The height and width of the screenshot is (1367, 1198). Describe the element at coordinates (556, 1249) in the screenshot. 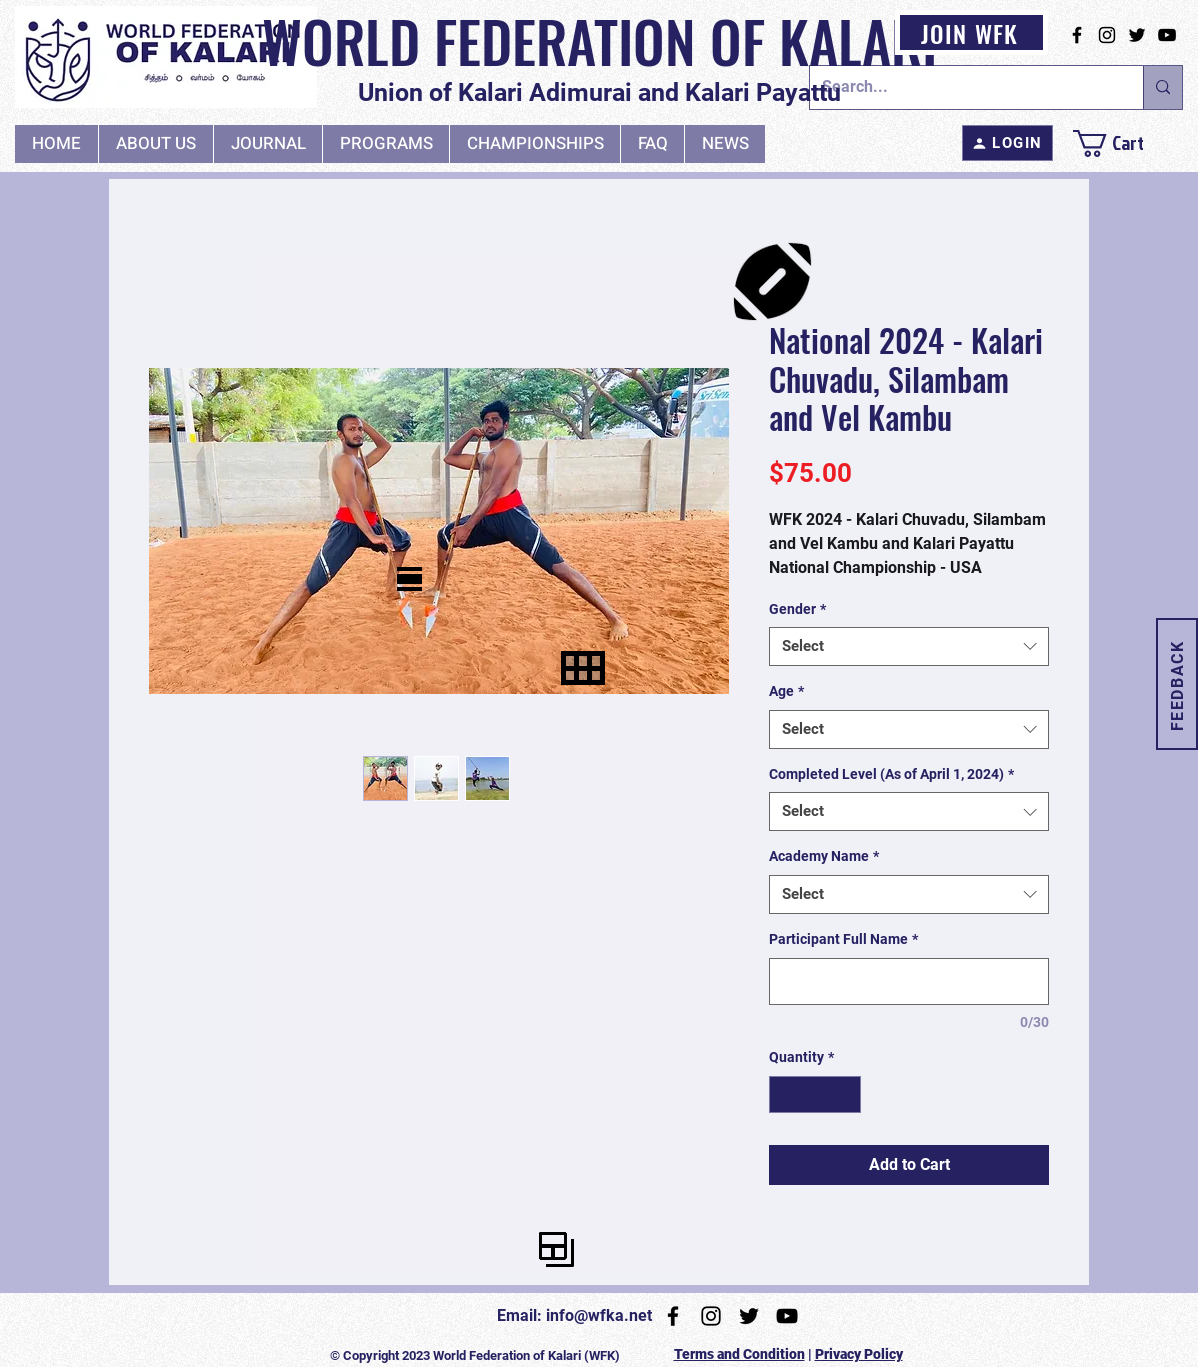

I see `create a backup copy of table data` at that location.